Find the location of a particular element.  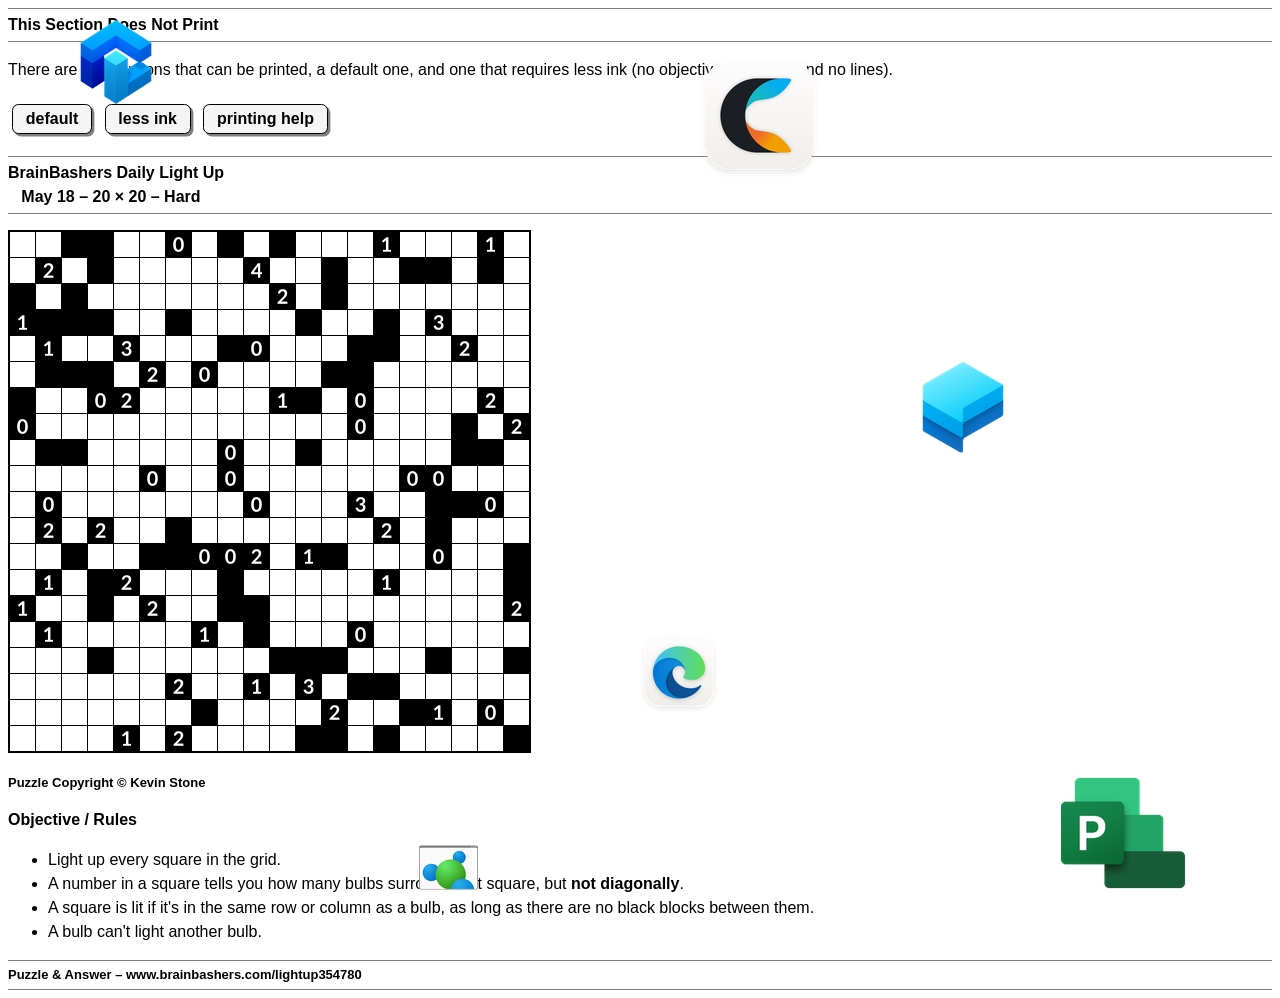

open calligra gemini app is located at coordinates (759, 115).